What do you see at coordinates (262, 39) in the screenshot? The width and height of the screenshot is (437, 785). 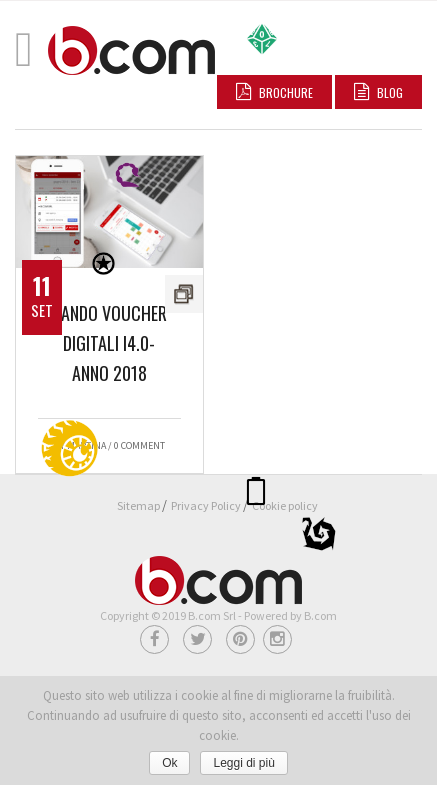 I see `select a 10-sided die for rolling` at bounding box center [262, 39].